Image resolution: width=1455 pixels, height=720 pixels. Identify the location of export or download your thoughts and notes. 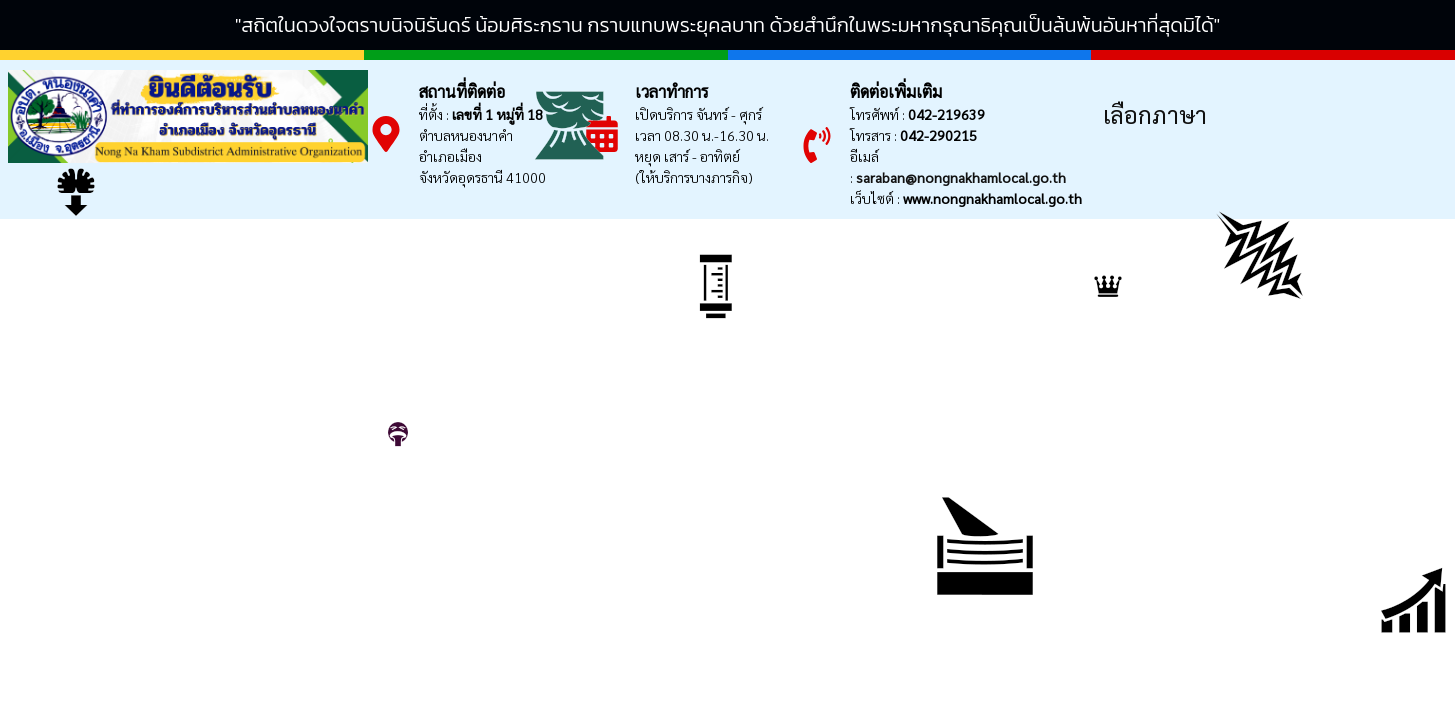
(76, 192).